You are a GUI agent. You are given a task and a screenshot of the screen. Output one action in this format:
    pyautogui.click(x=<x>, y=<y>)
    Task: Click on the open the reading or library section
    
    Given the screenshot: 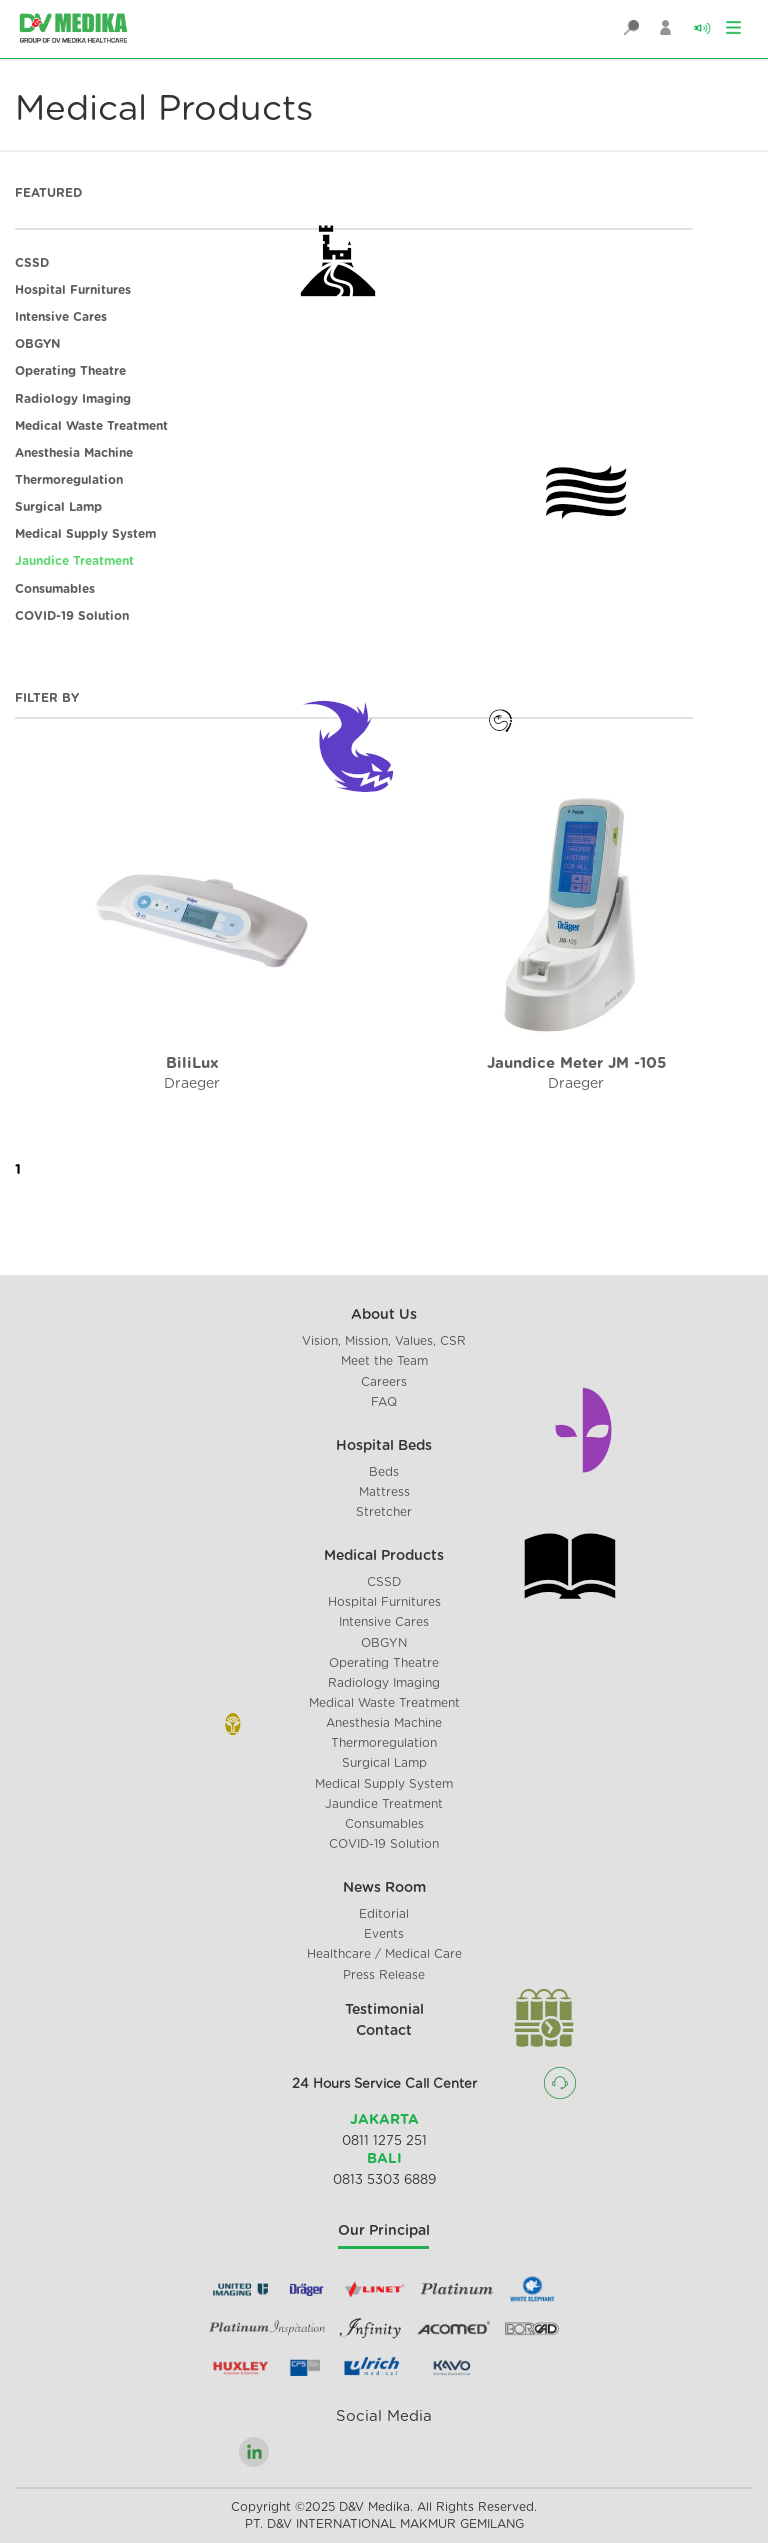 What is the action you would take?
    pyautogui.click(x=570, y=1566)
    